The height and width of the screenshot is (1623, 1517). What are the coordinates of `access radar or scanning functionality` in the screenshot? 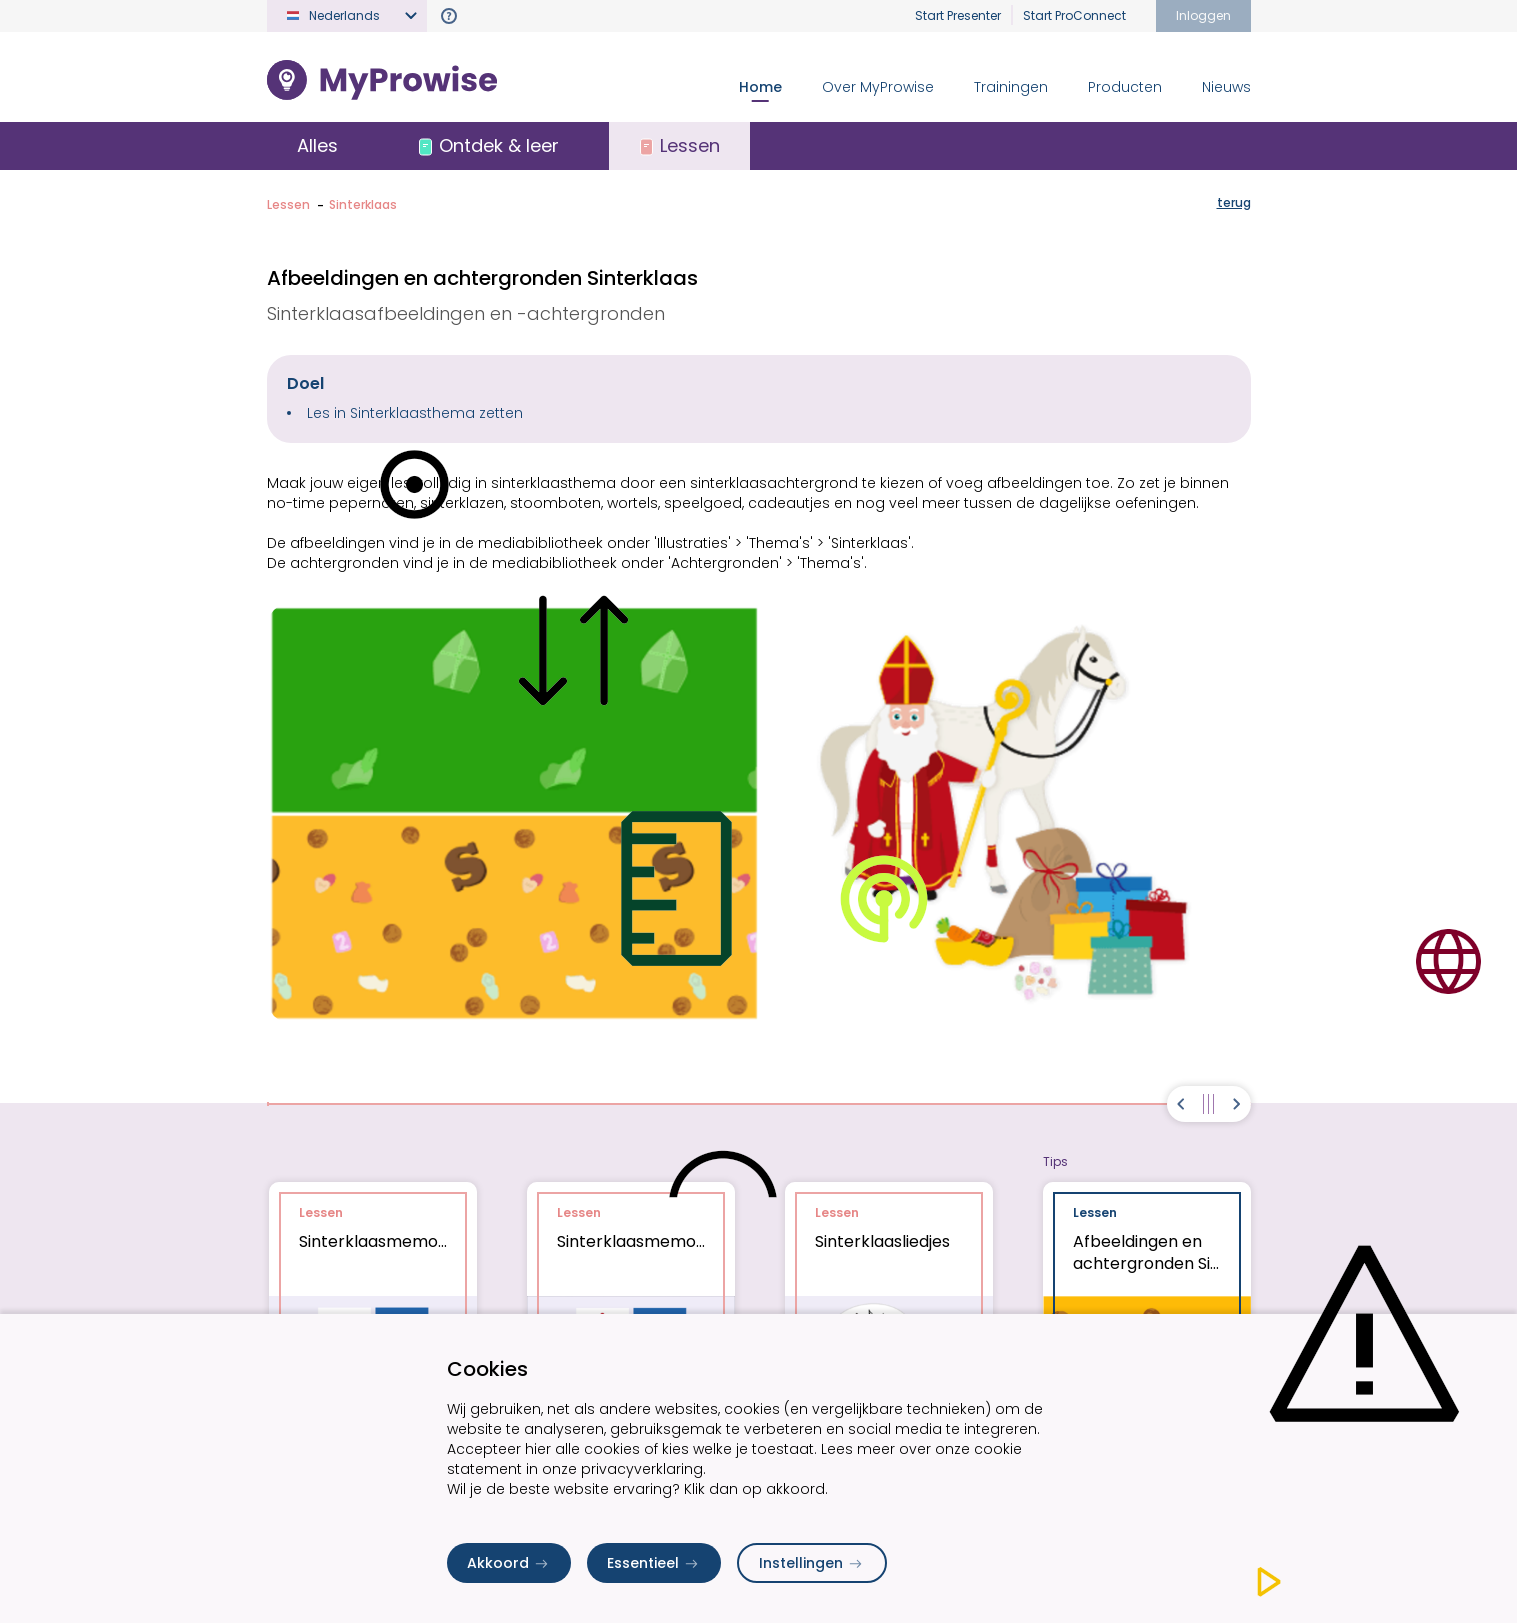 It's located at (884, 899).